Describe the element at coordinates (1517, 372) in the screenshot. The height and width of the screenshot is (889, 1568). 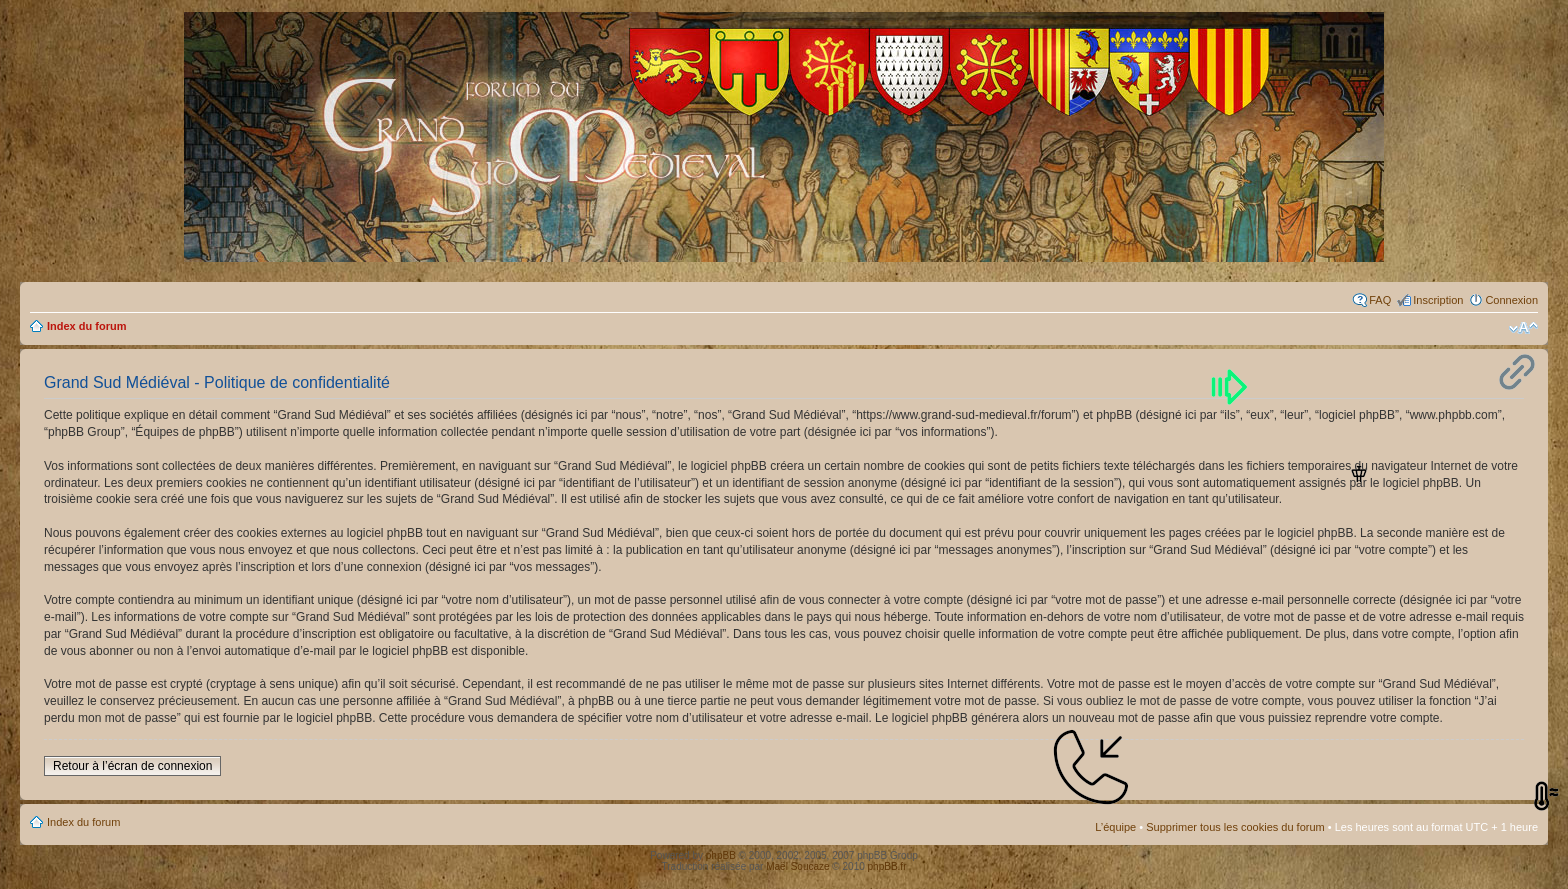
I see `copy or share a link` at that location.